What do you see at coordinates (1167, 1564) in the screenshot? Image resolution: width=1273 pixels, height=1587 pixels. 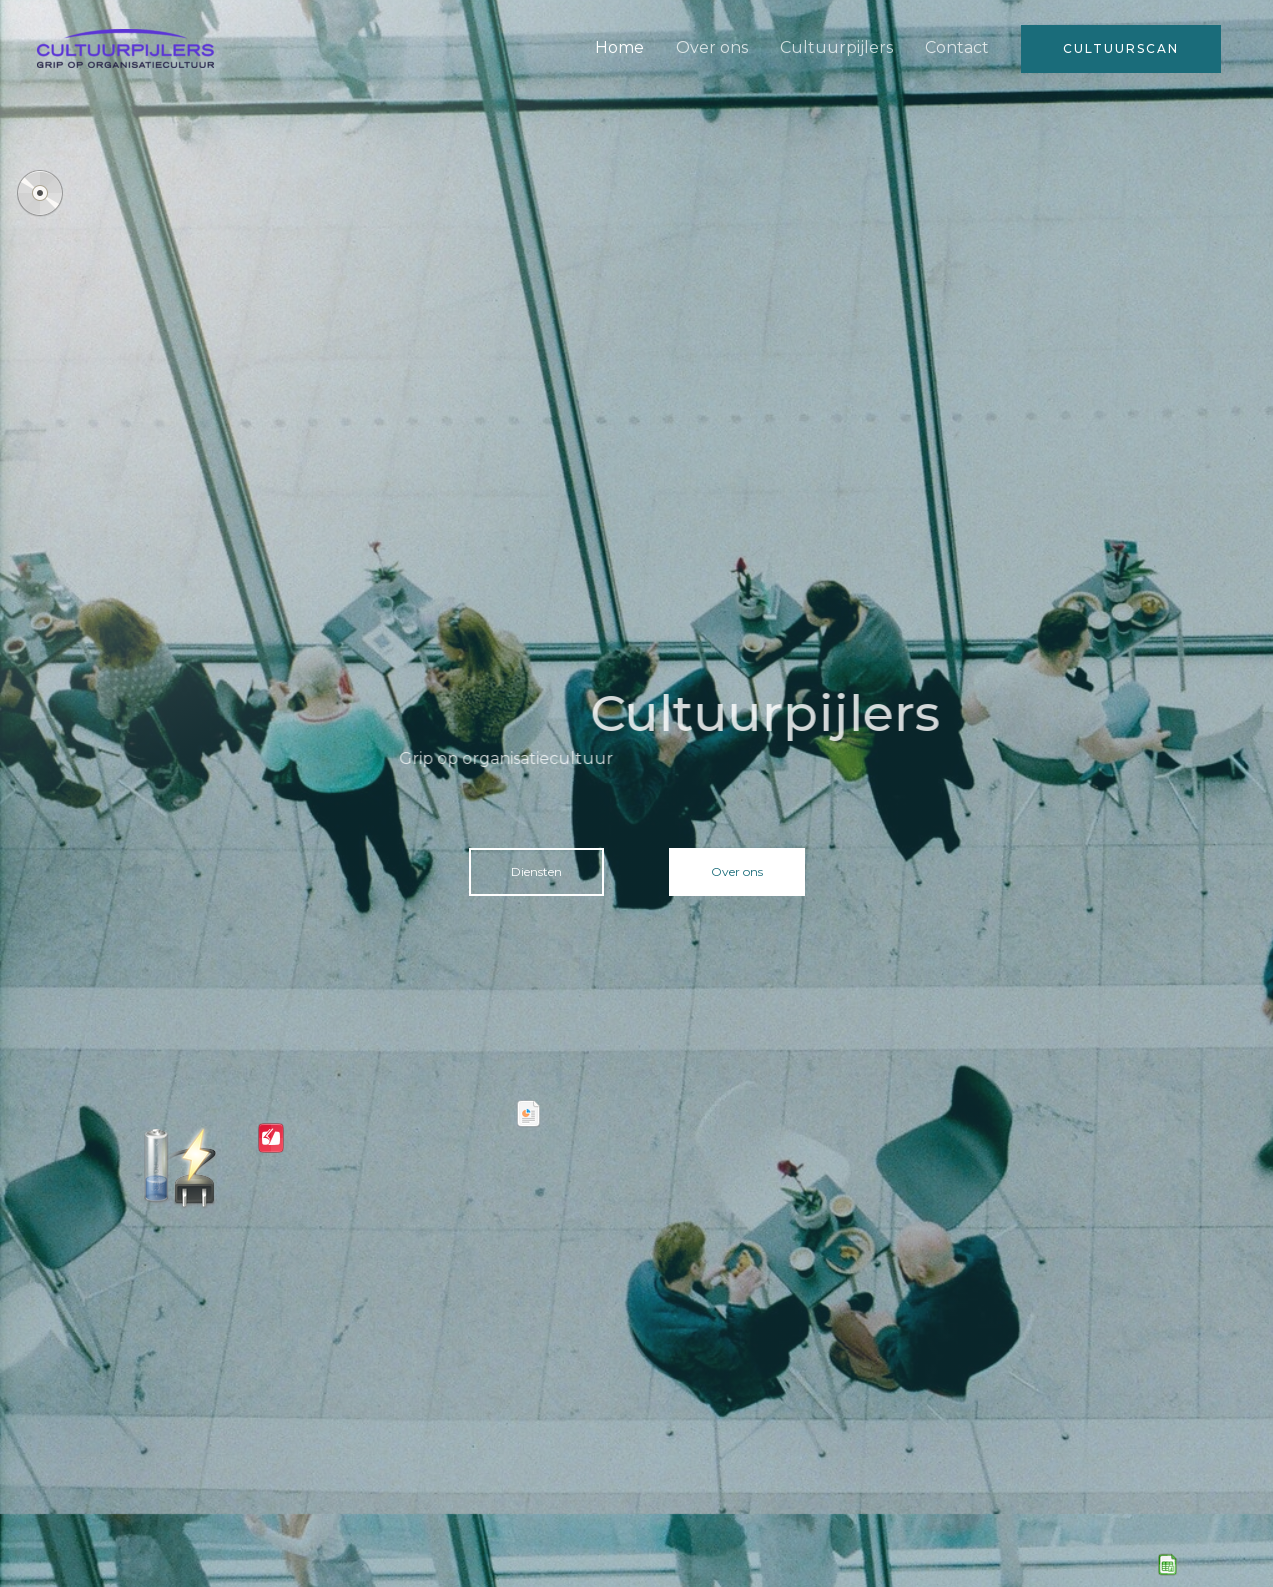 I see `open a spreadsheet template file` at bounding box center [1167, 1564].